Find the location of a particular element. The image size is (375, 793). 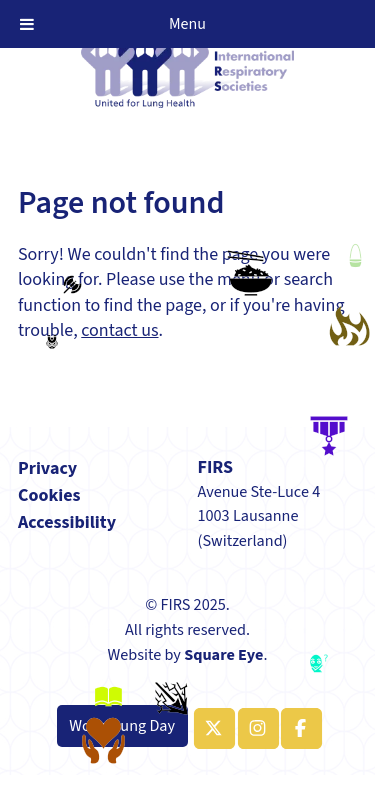

open the reading or library section is located at coordinates (108, 696).